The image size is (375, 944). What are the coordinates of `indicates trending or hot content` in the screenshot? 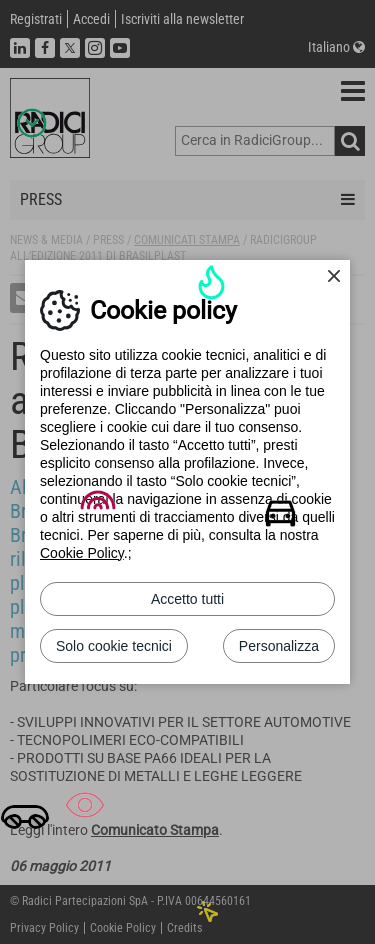 It's located at (211, 281).